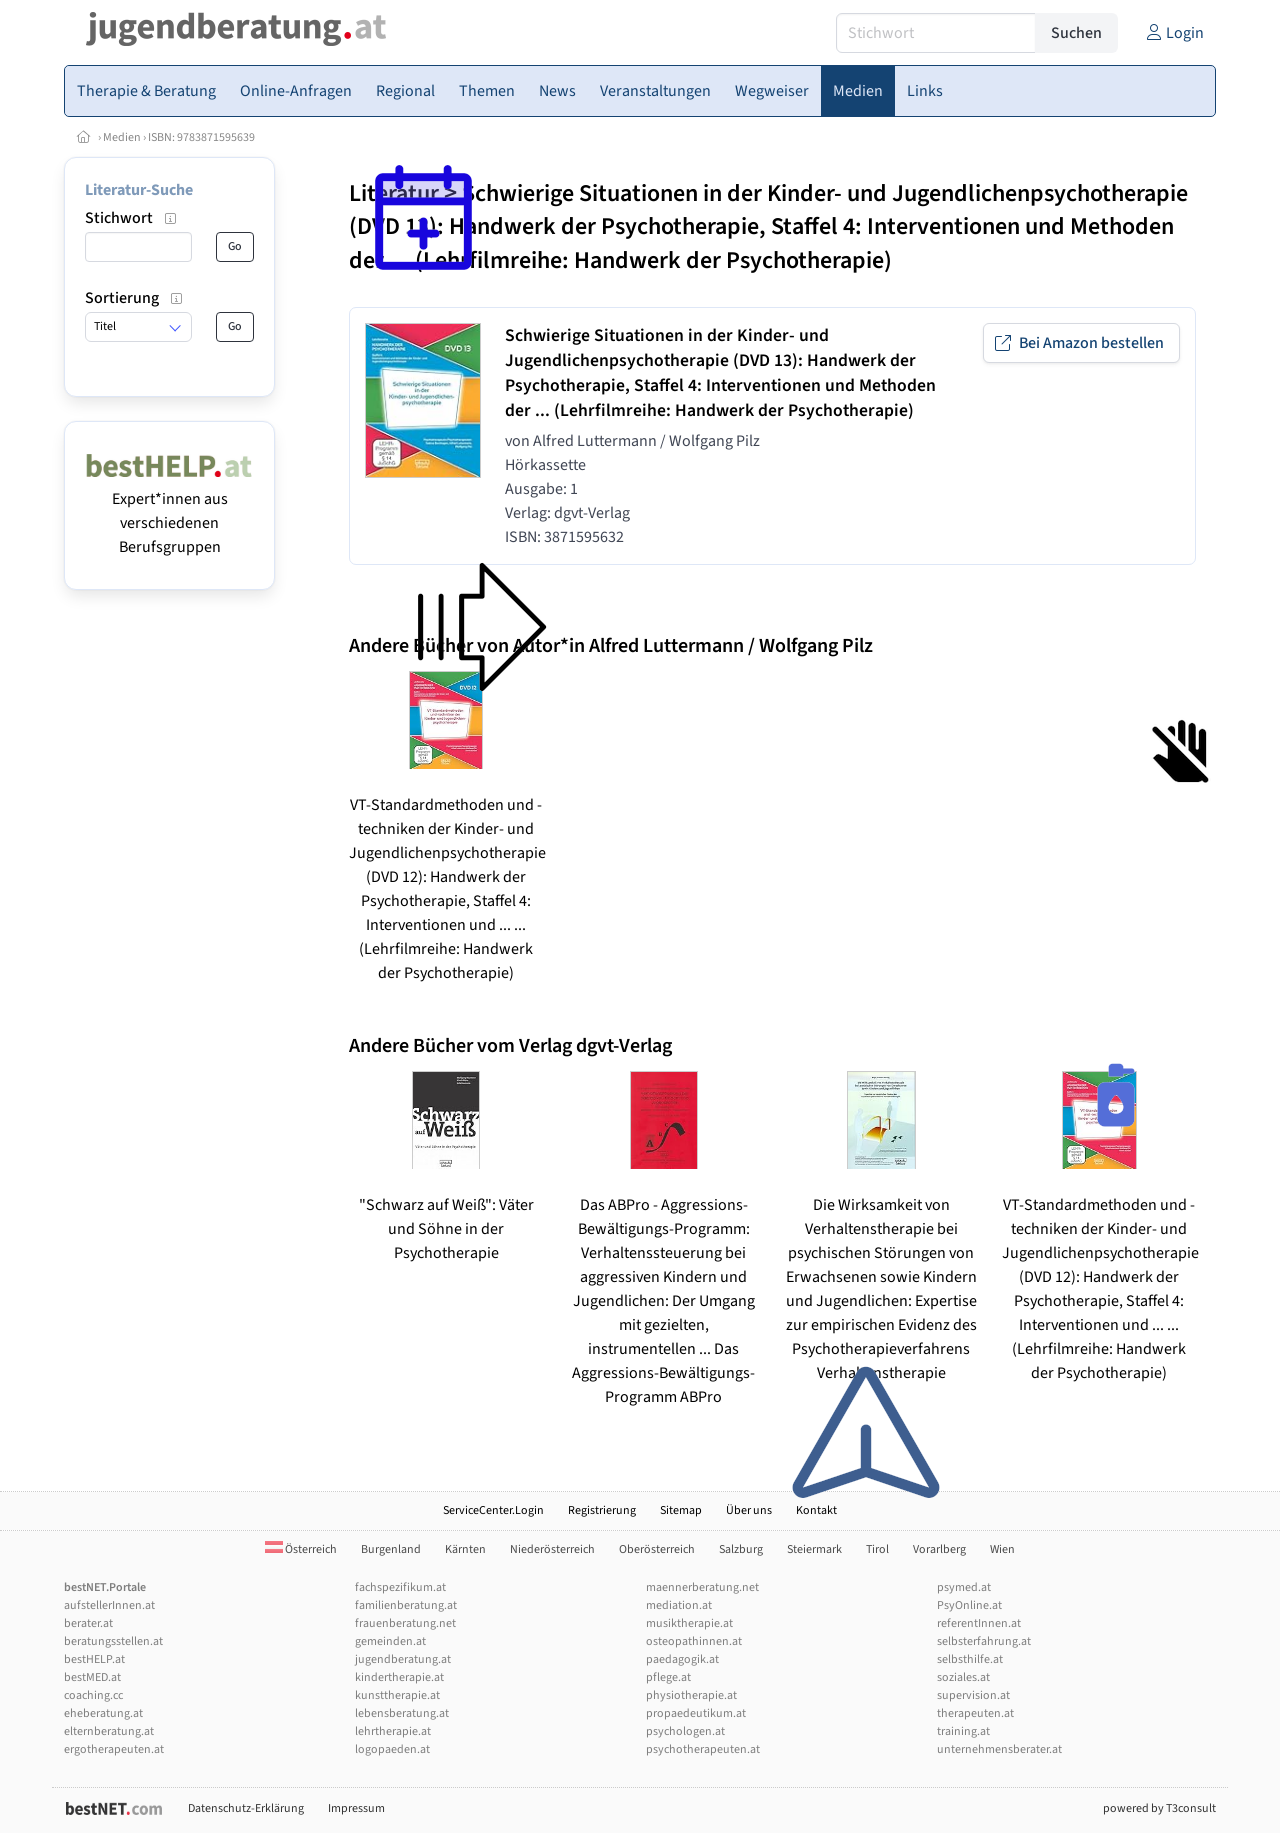 The width and height of the screenshot is (1280, 1835). Describe the element at coordinates (477, 627) in the screenshot. I see `skip forward or advance to the next item` at that location.